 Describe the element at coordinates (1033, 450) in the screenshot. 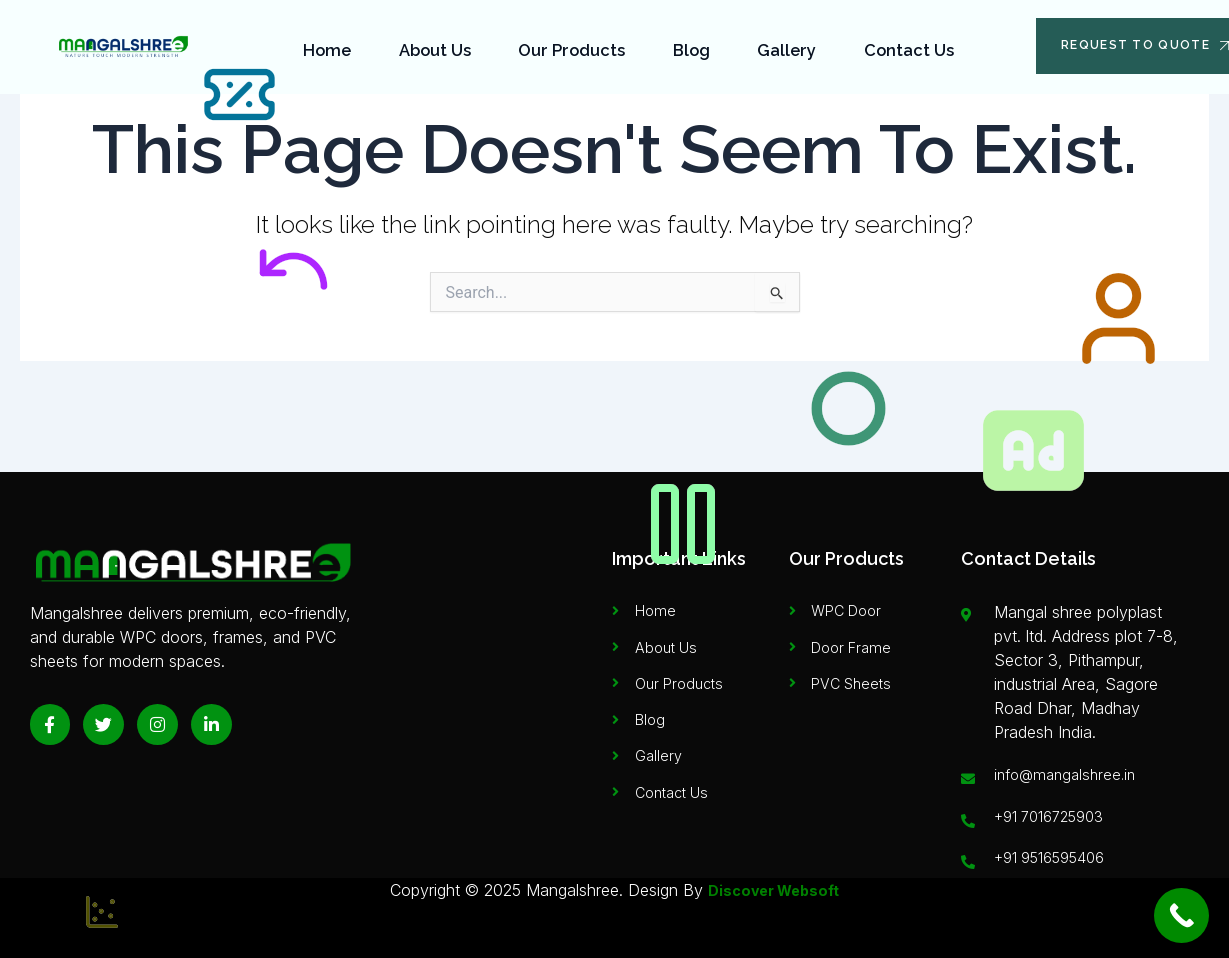

I see `indicates sponsored or advertisement content` at that location.